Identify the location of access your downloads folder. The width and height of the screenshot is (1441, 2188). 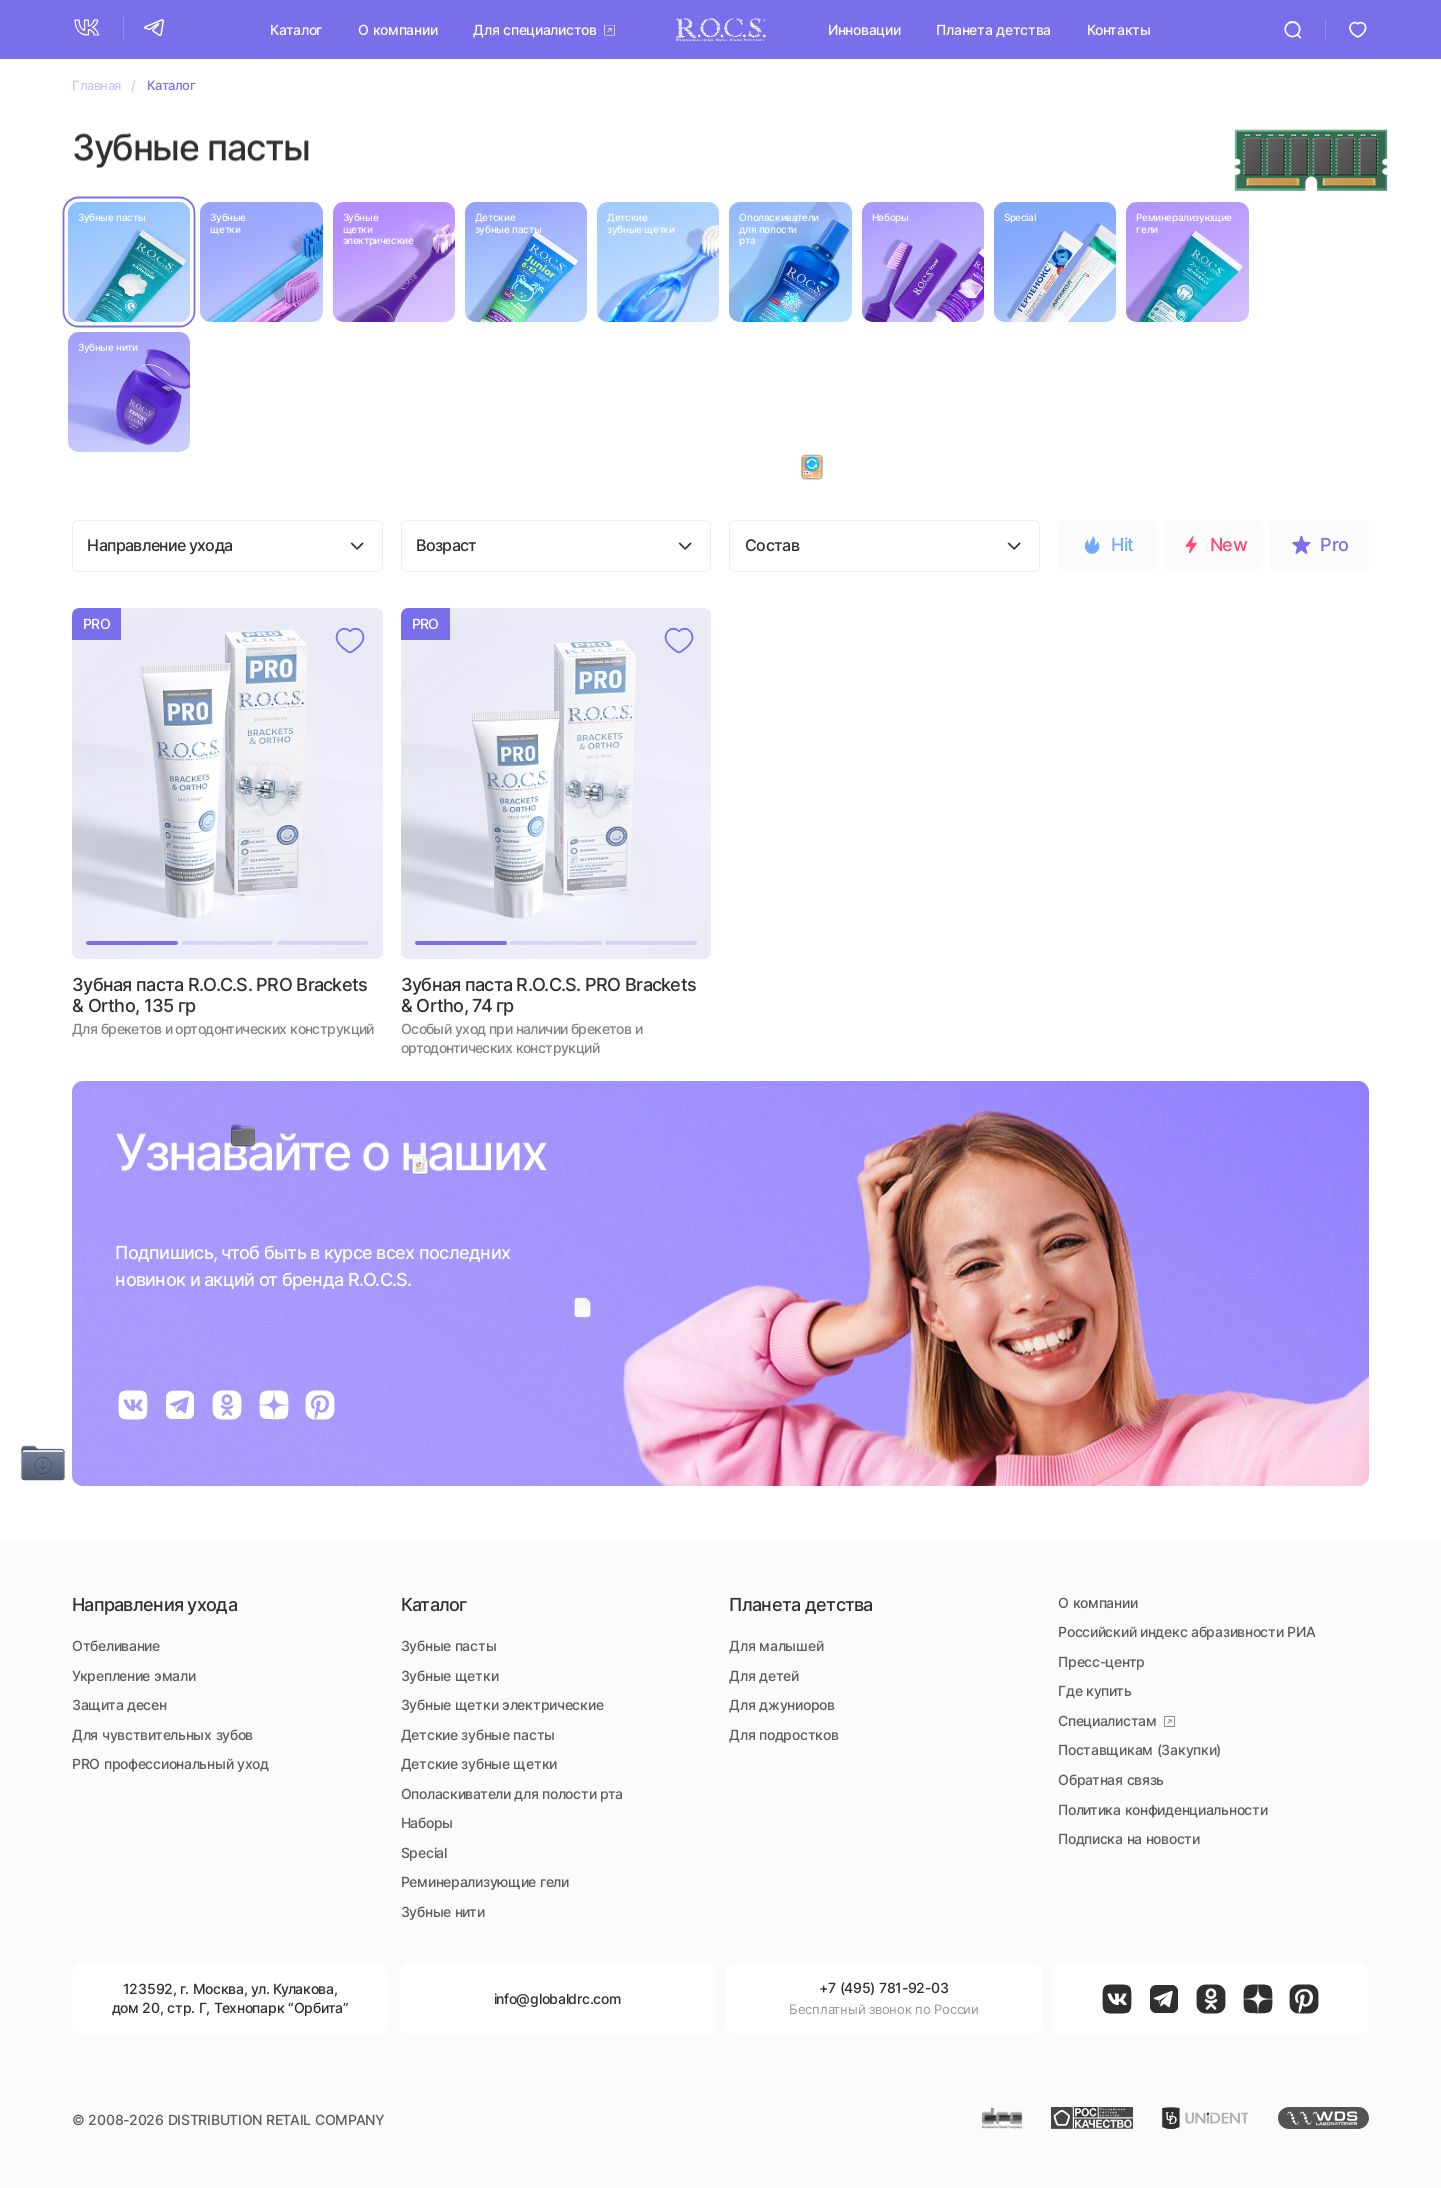
(43, 1463).